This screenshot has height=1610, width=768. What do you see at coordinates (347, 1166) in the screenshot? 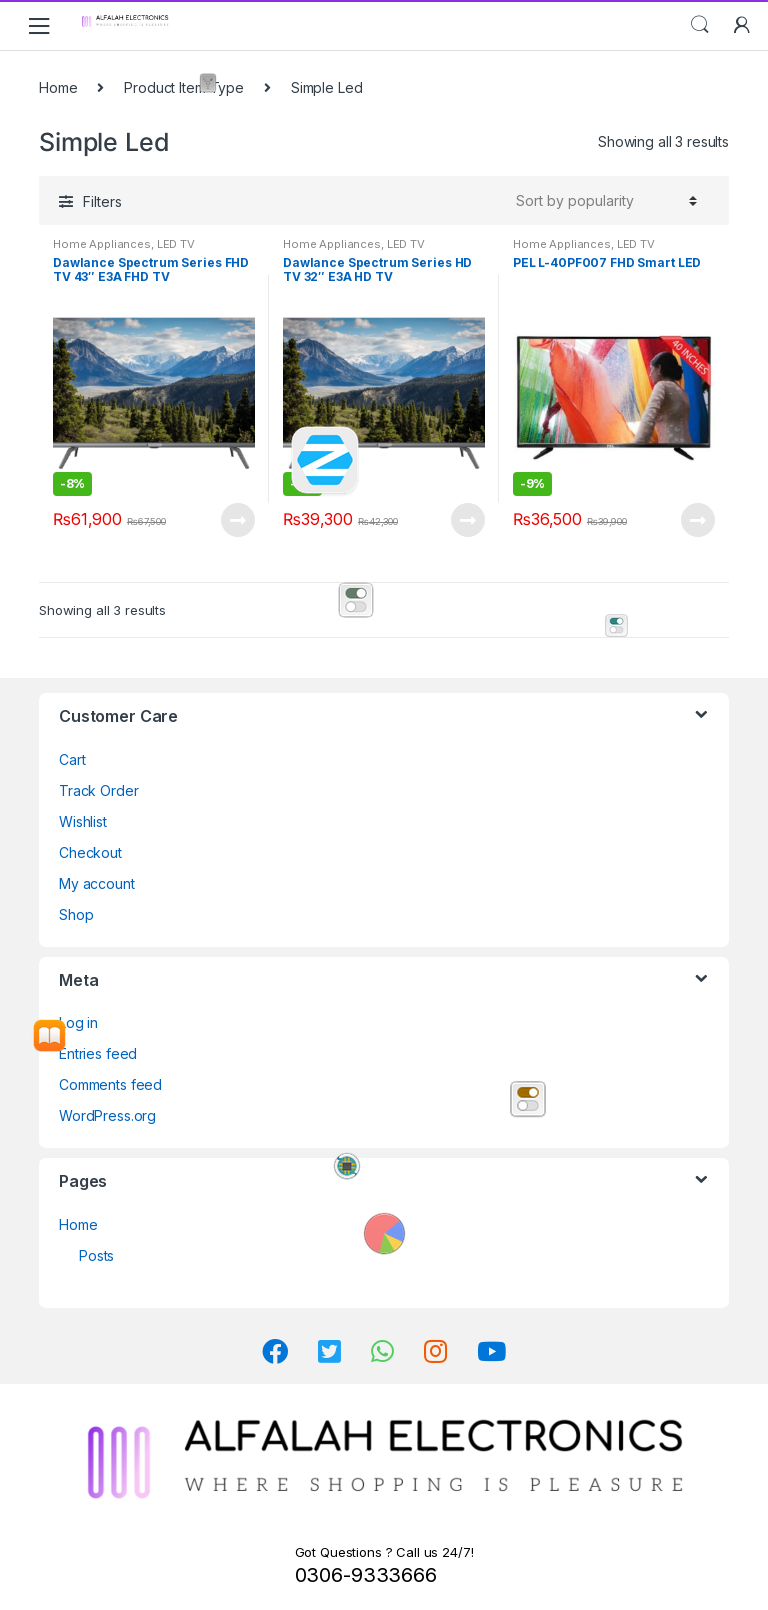
I see `access firmware update settings` at bounding box center [347, 1166].